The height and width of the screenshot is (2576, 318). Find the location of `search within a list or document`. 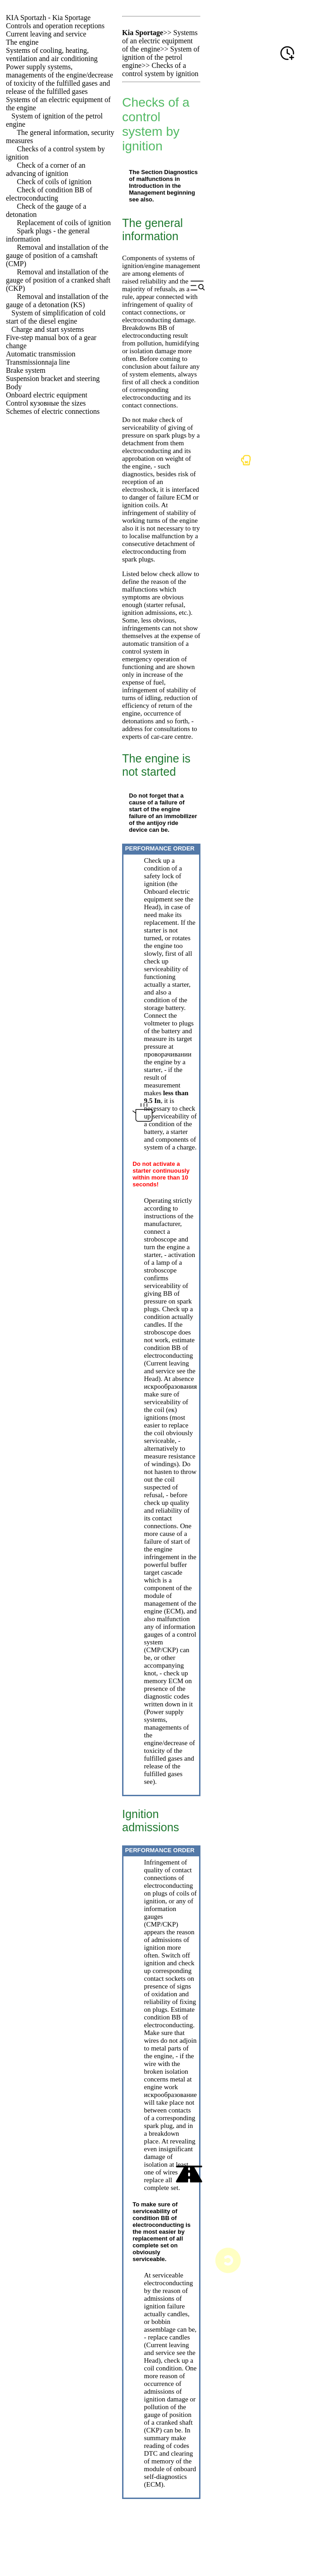

search within a list or document is located at coordinates (197, 285).